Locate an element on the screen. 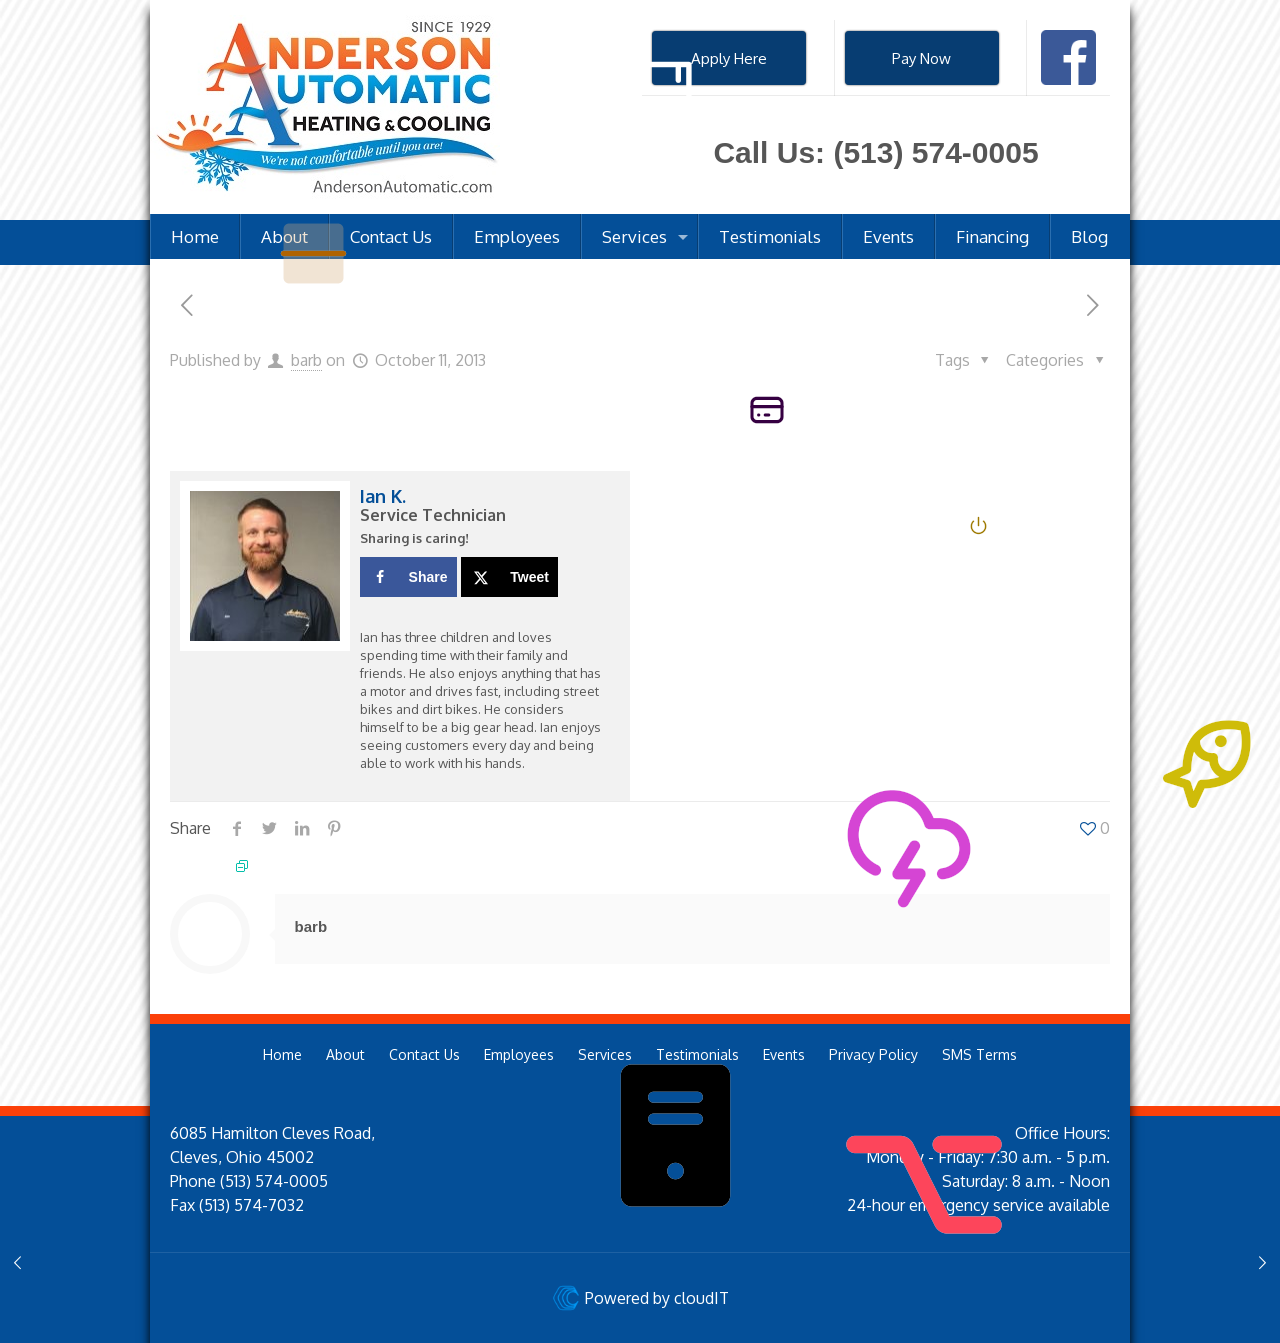  browse seafood or fish-related content is located at coordinates (1210, 760).